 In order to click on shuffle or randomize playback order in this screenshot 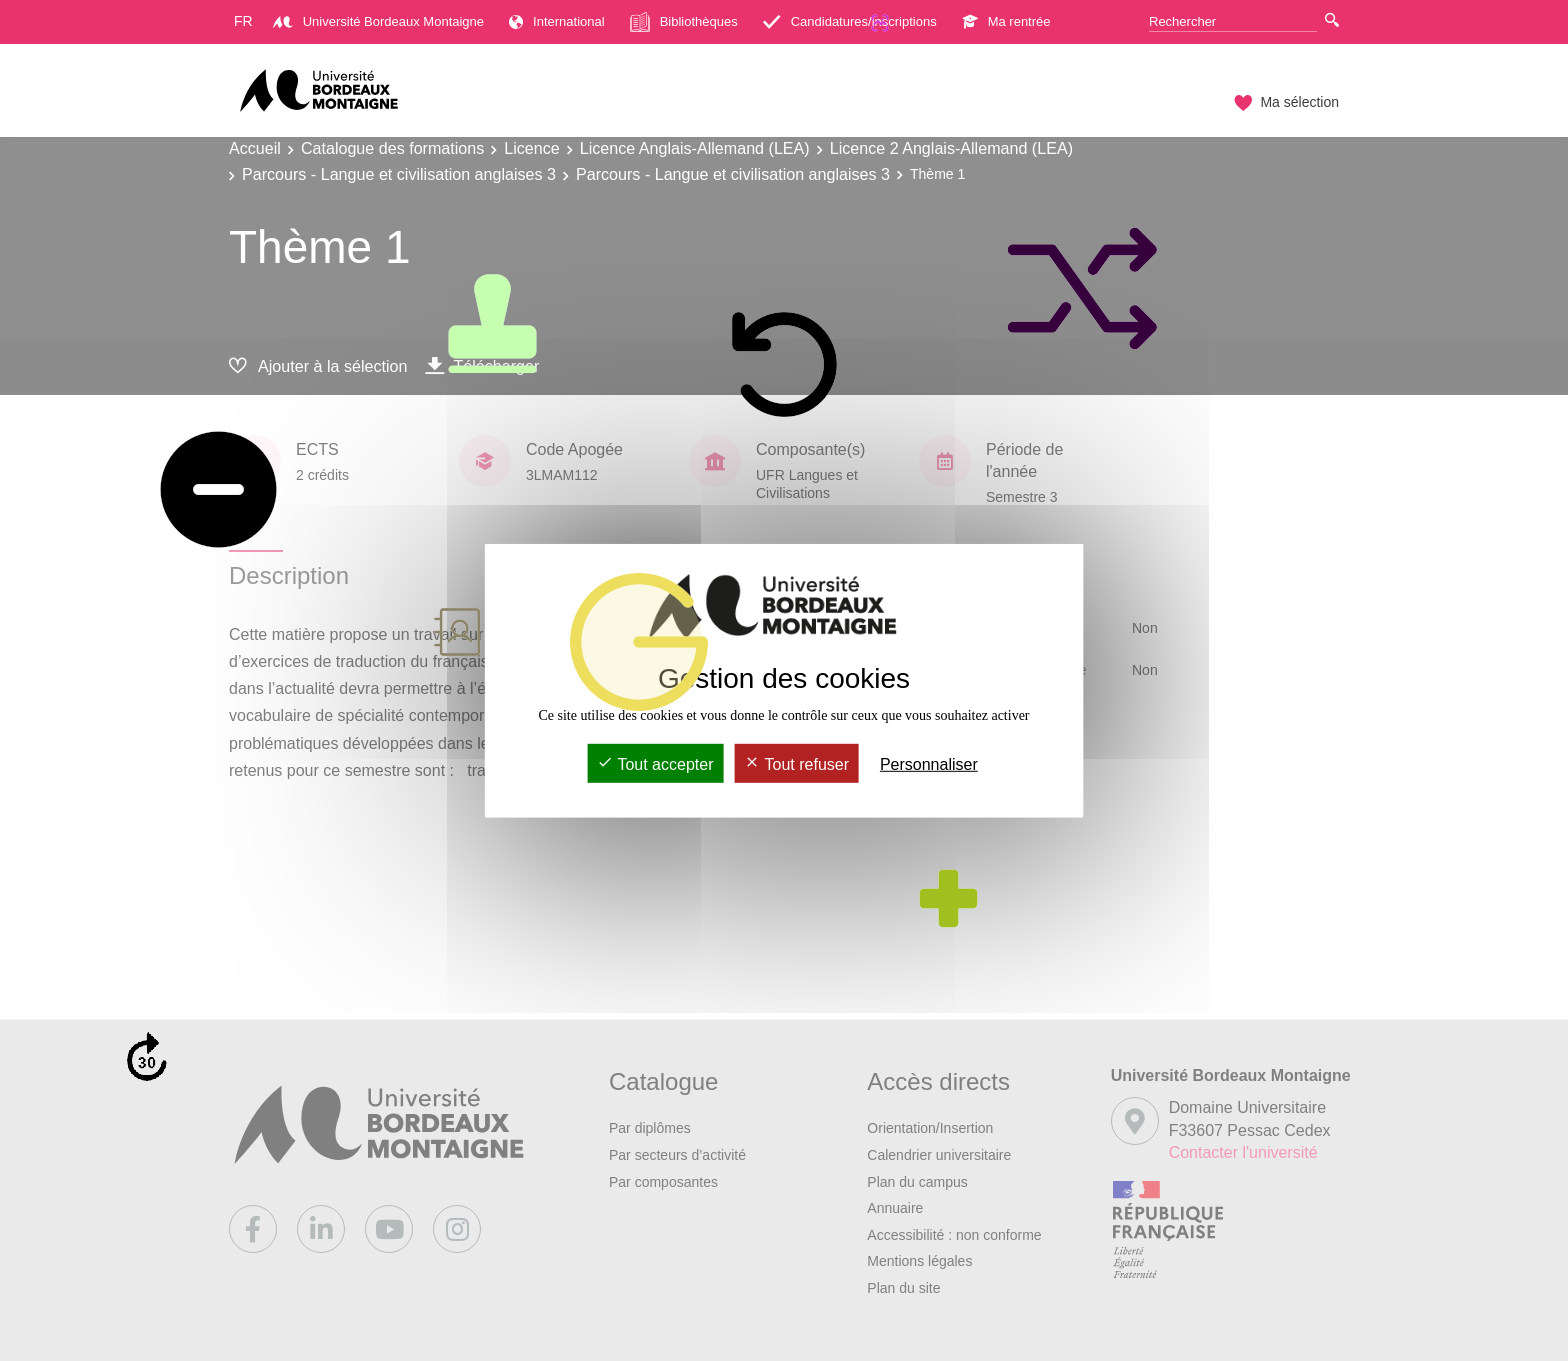, I will do `click(1079, 288)`.